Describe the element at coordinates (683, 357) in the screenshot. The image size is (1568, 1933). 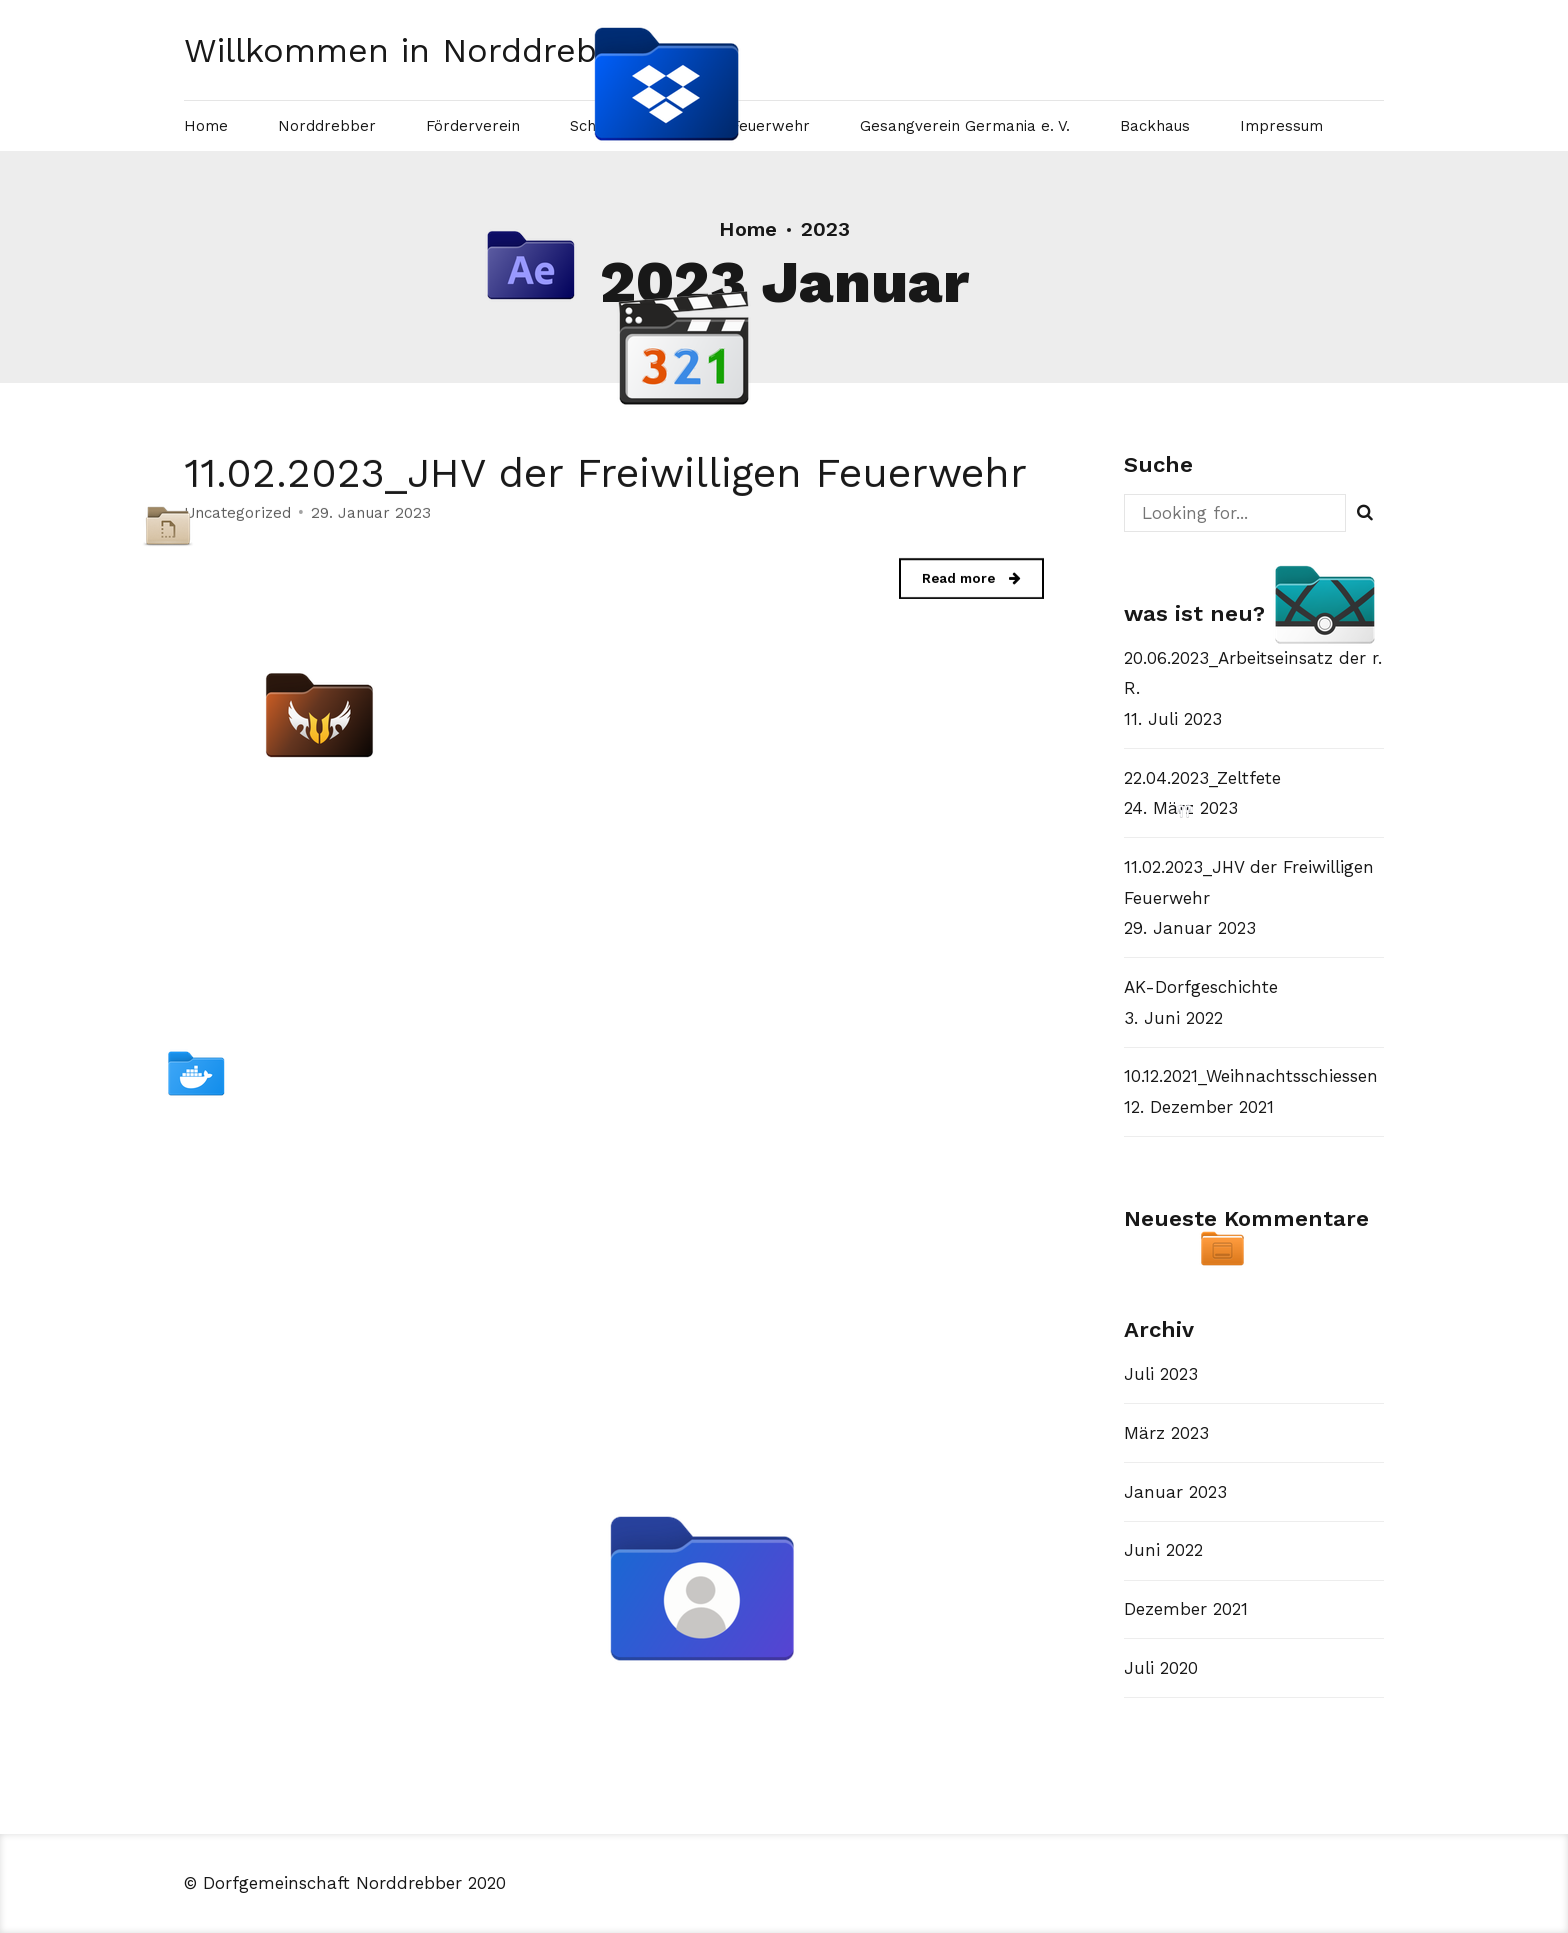
I see `open folder containing media player classic files` at that location.